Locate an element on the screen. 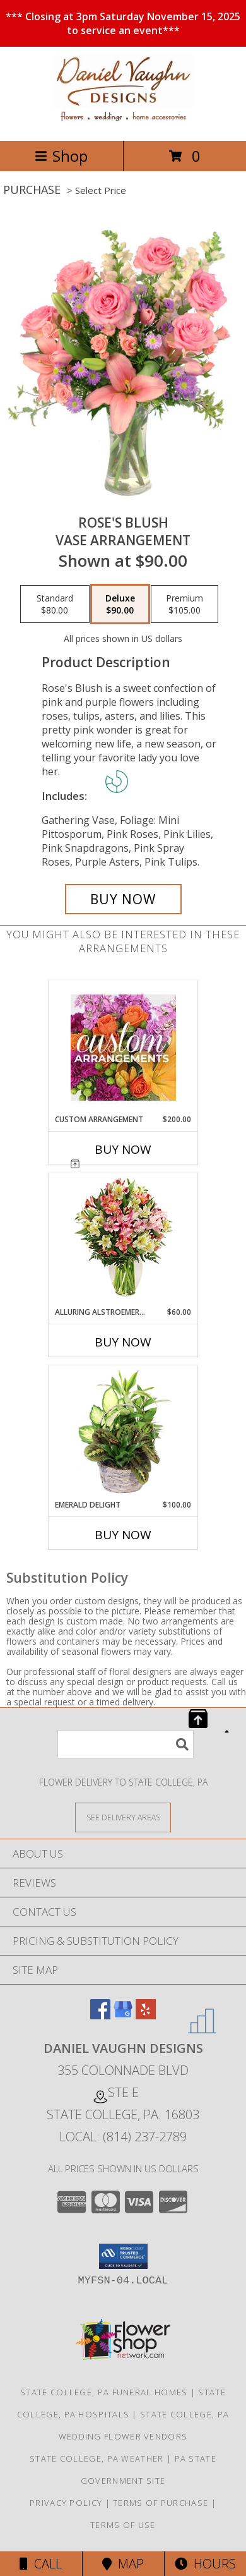 This screenshot has width=246, height=2576. view analytics or statistics breakdown is located at coordinates (117, 782).